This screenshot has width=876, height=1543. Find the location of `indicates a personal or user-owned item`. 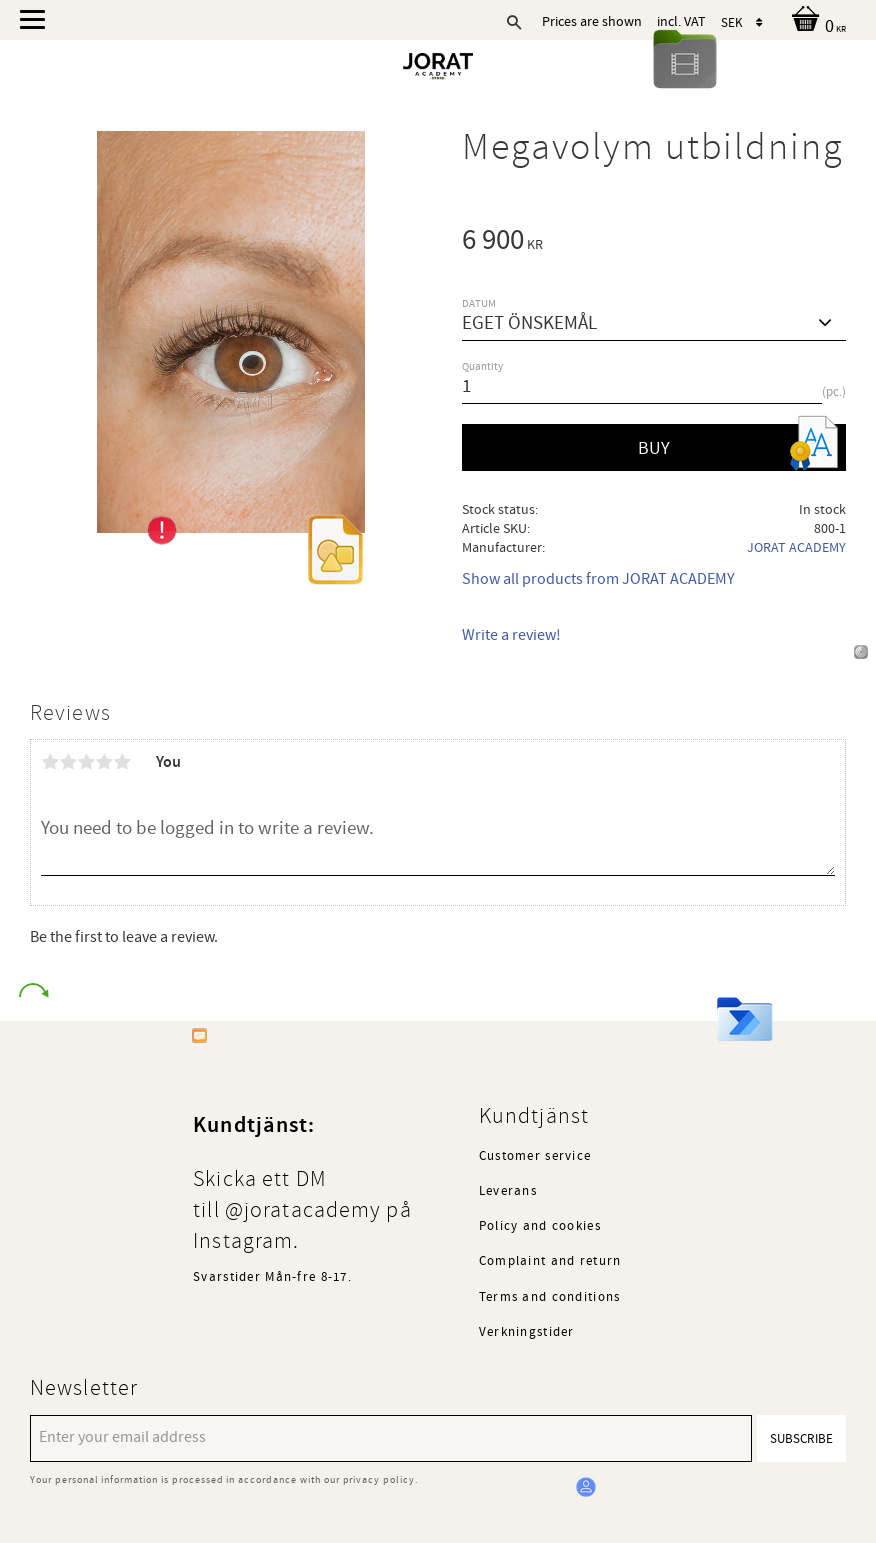

indicates a personal or user-owned item is located at coordinates (586, 1487).